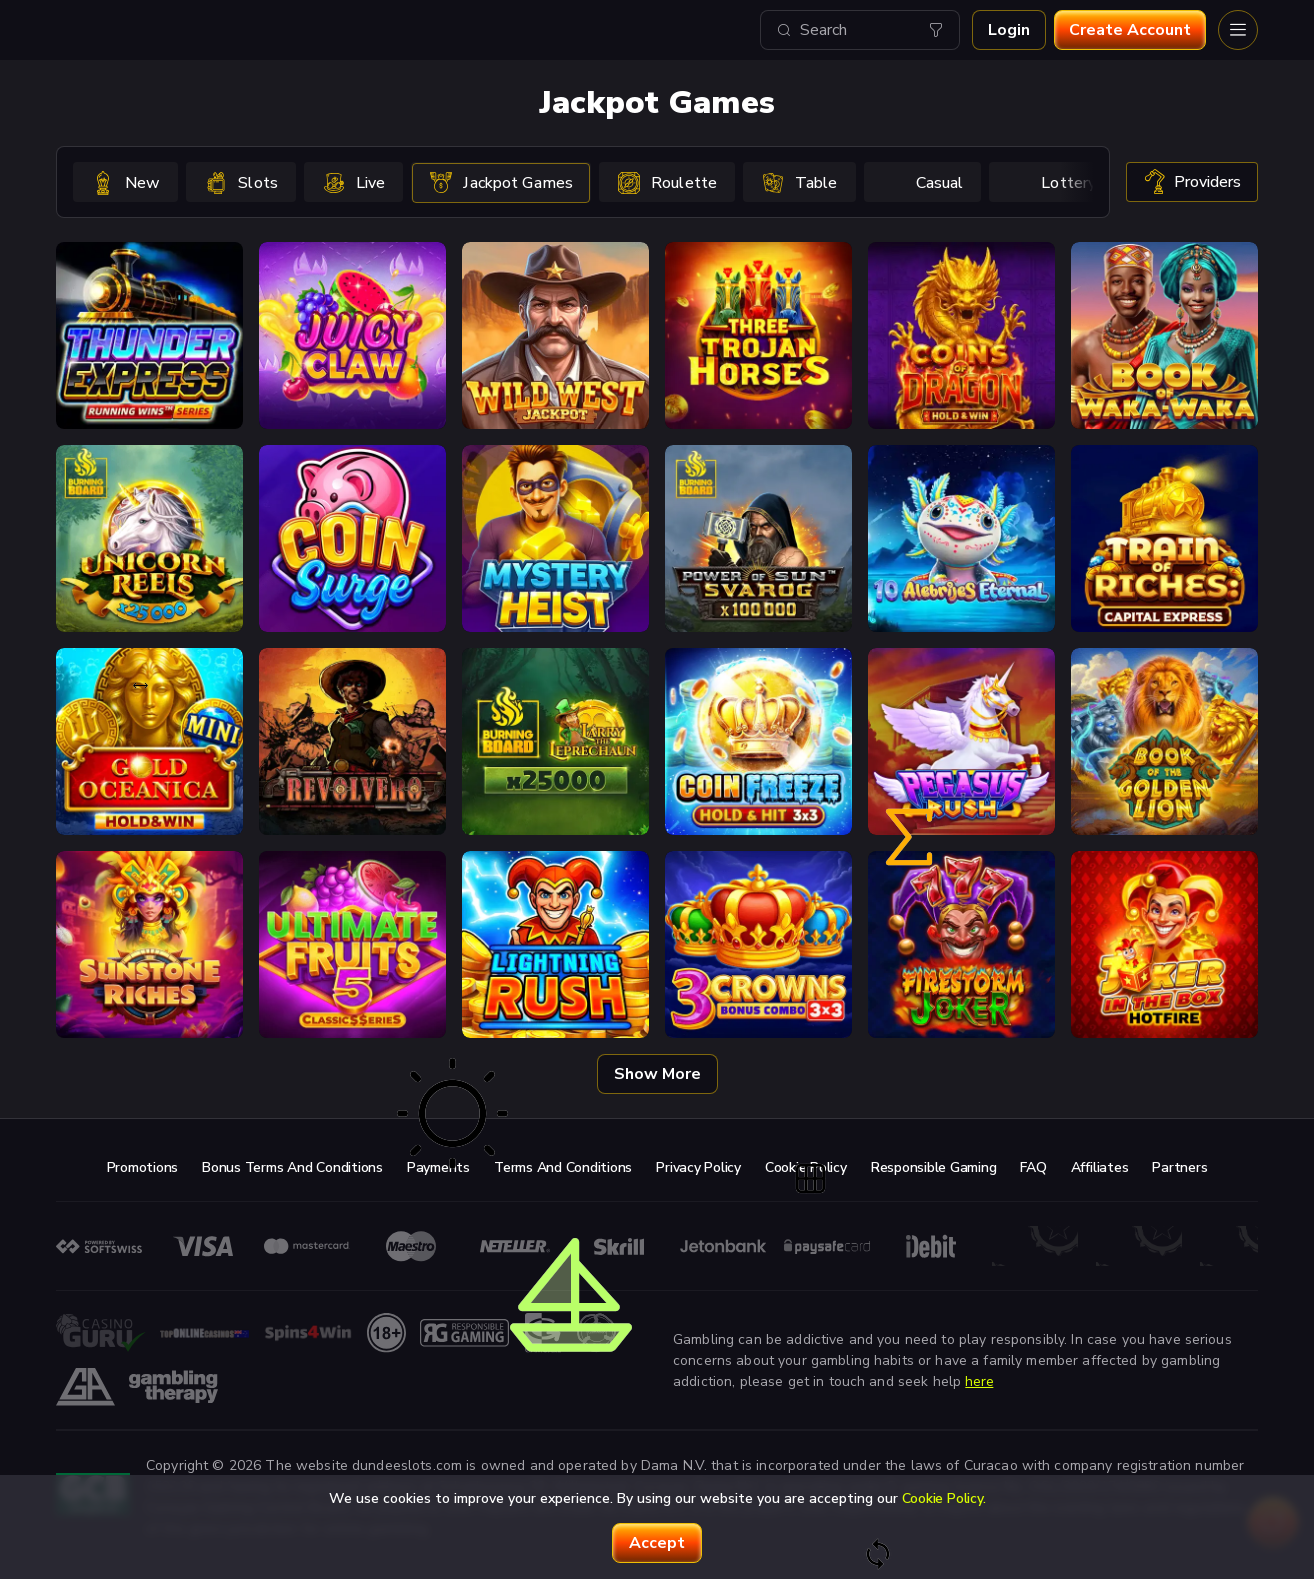  I want to click on adjust horizontal spacing or width, so click(140, 685).